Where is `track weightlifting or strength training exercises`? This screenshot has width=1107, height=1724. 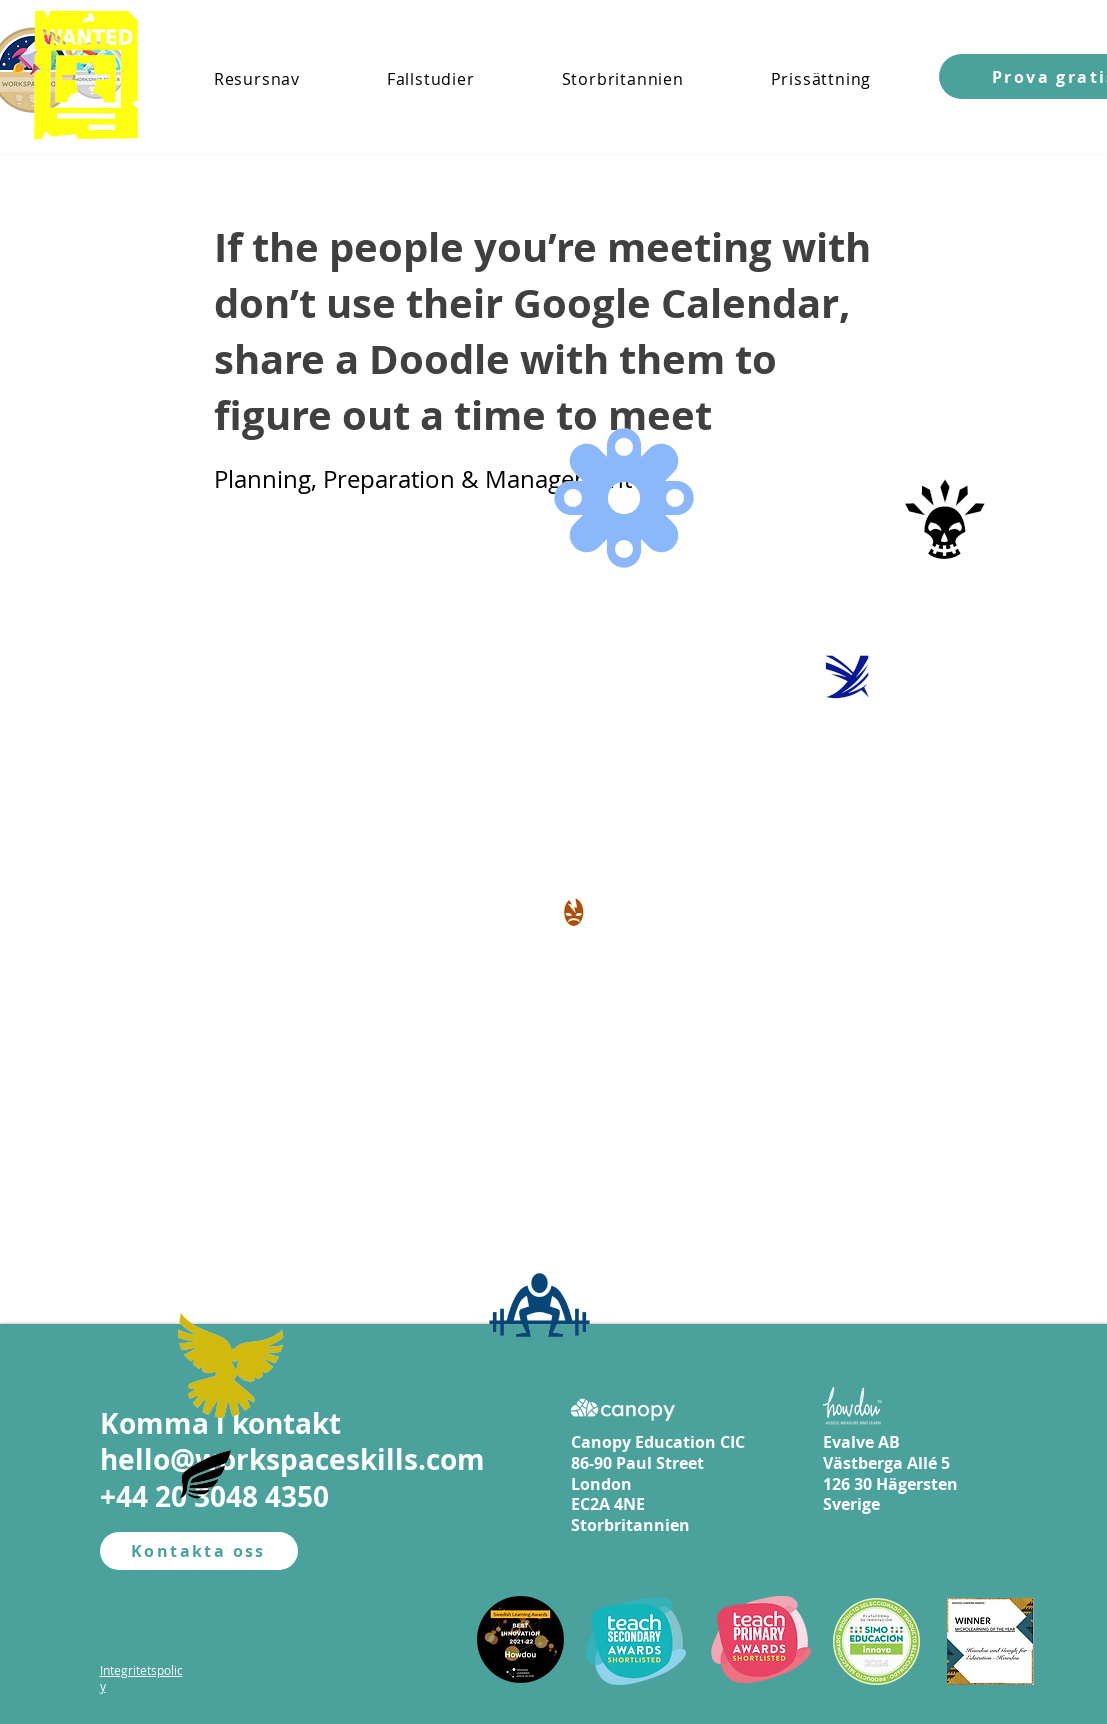 track weightlifting or strength training exercises is located at coordinates (539, 1286).